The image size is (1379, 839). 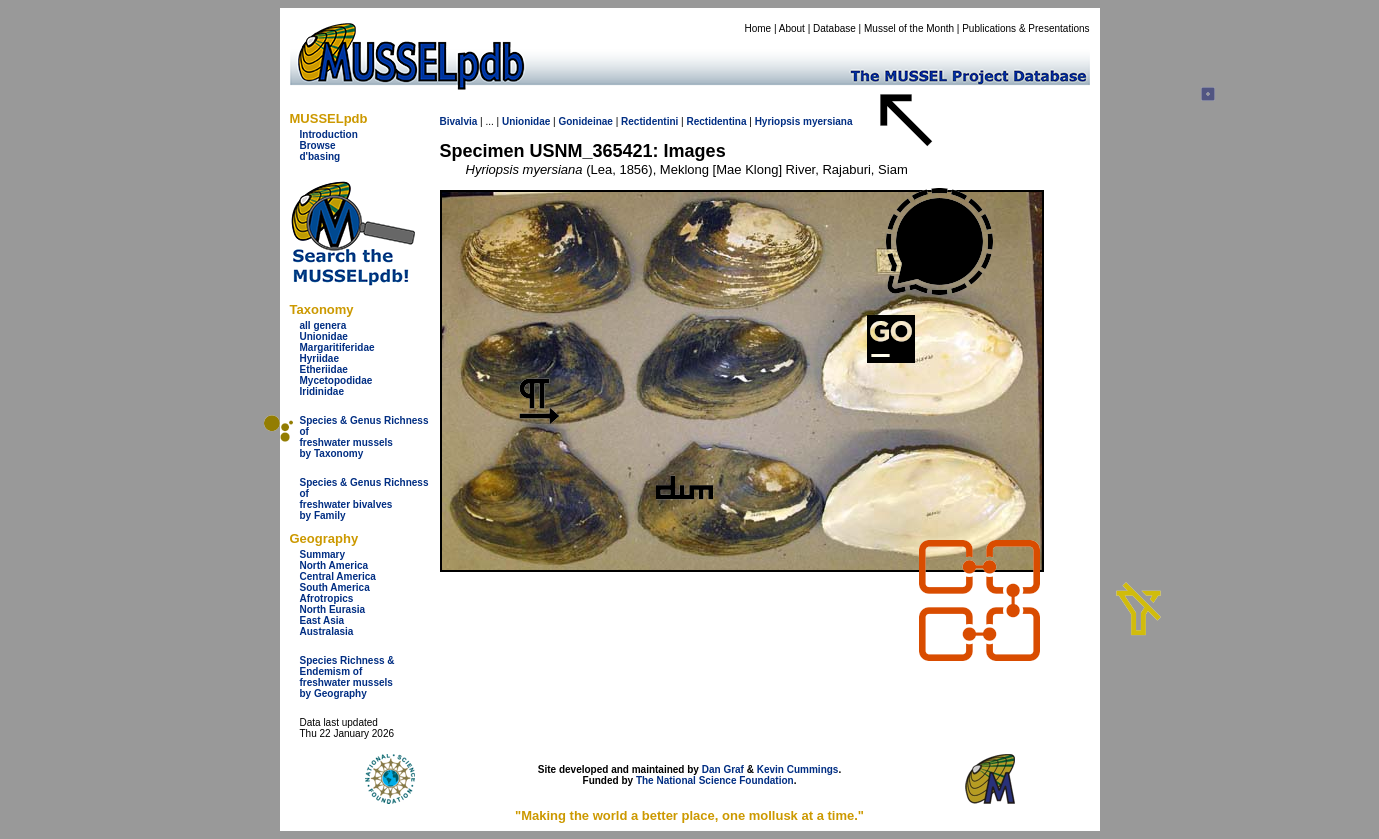 What do you see at coordinates (1138, 610) in the screenshot?
I see `clear all active filters` at bounding box center [1138, 610].